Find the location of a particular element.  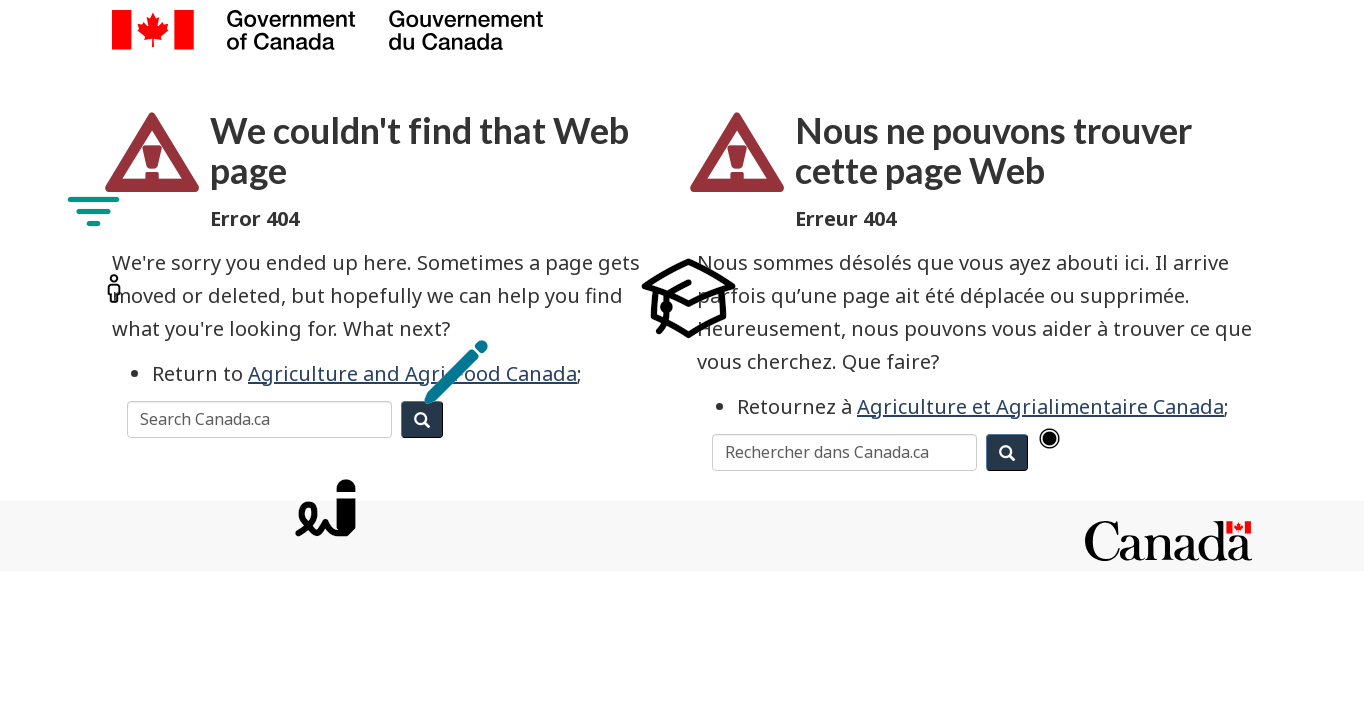

filter or sort list items is located at coordinates (93, 211).